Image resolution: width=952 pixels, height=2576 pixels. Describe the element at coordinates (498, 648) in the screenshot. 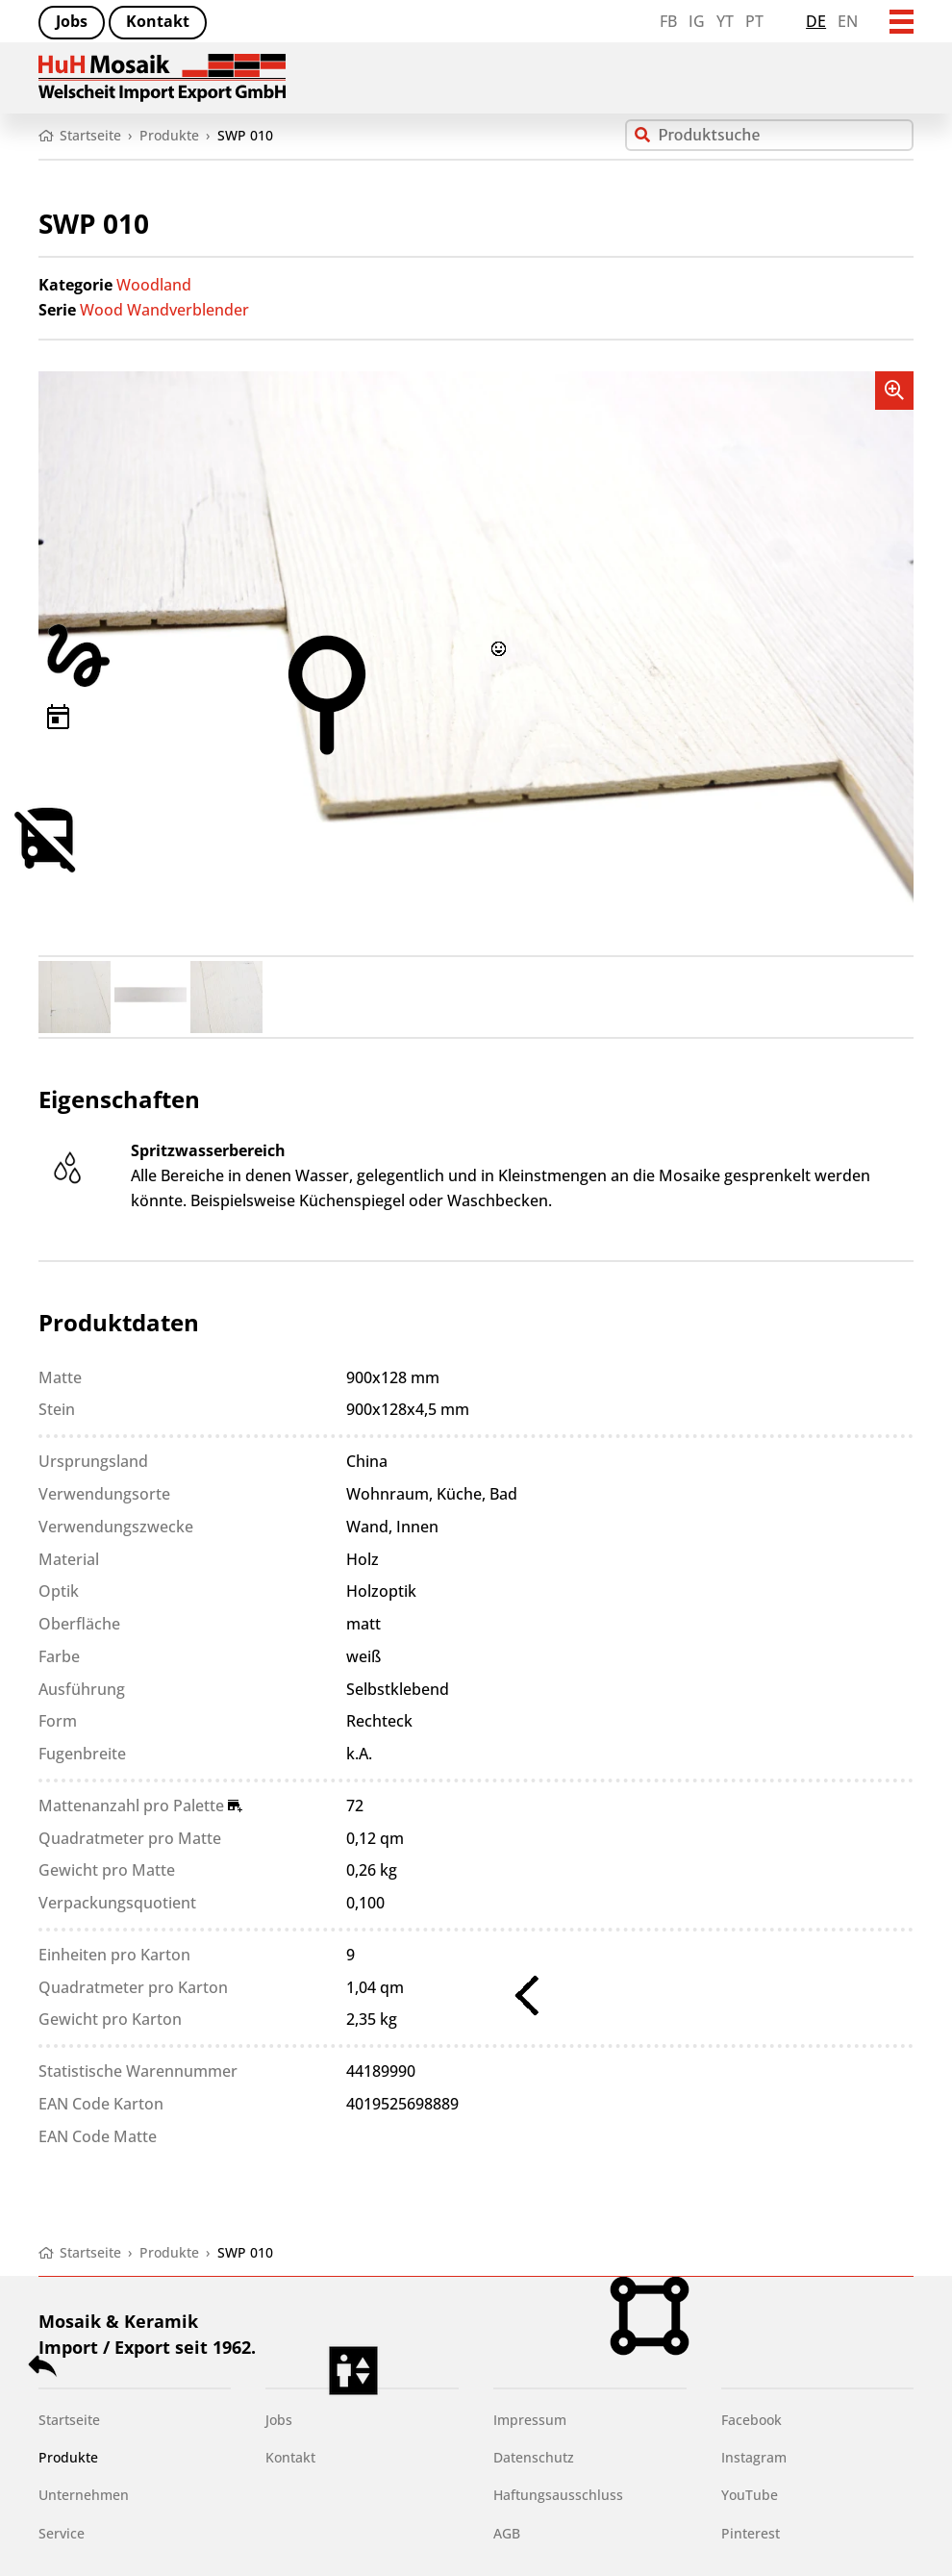

I see `insert an emoji or emoticon` at that location.